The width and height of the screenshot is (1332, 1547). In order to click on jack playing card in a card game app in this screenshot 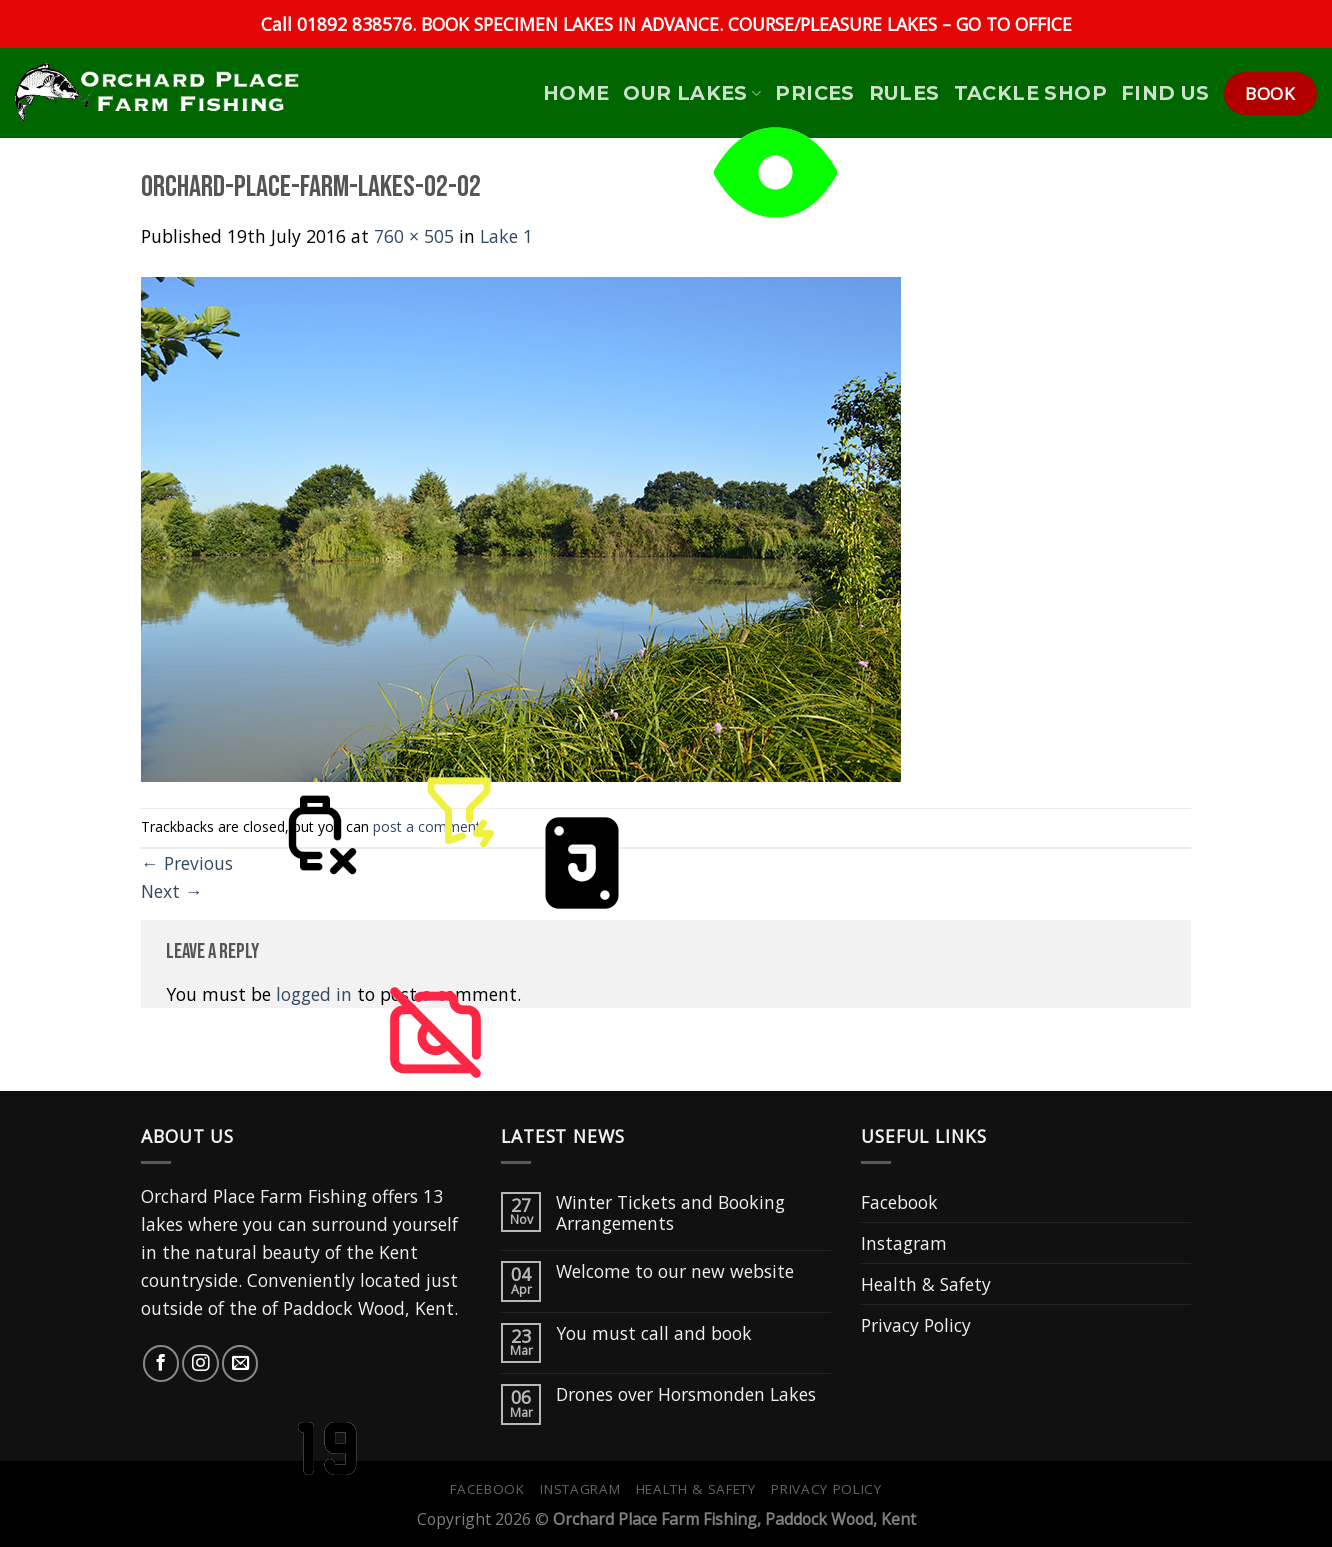, I will do `click(582, 863)`.